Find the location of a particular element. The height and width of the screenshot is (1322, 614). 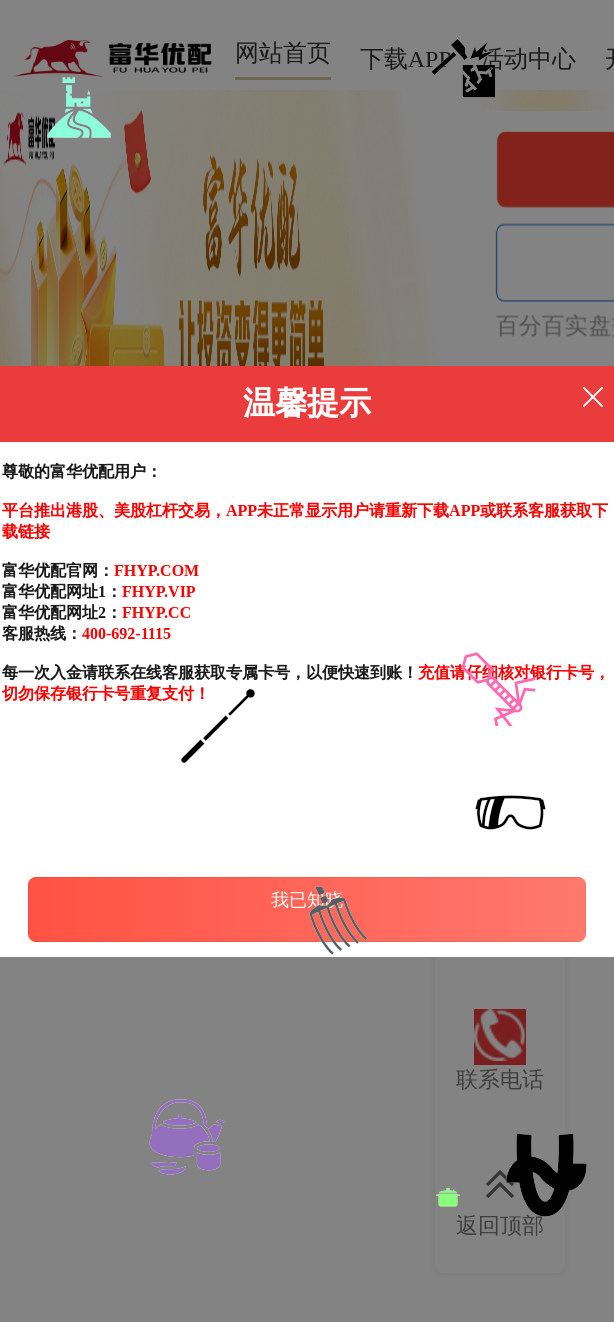

indicates virus or malware detected is located at coordinates (498, 689).